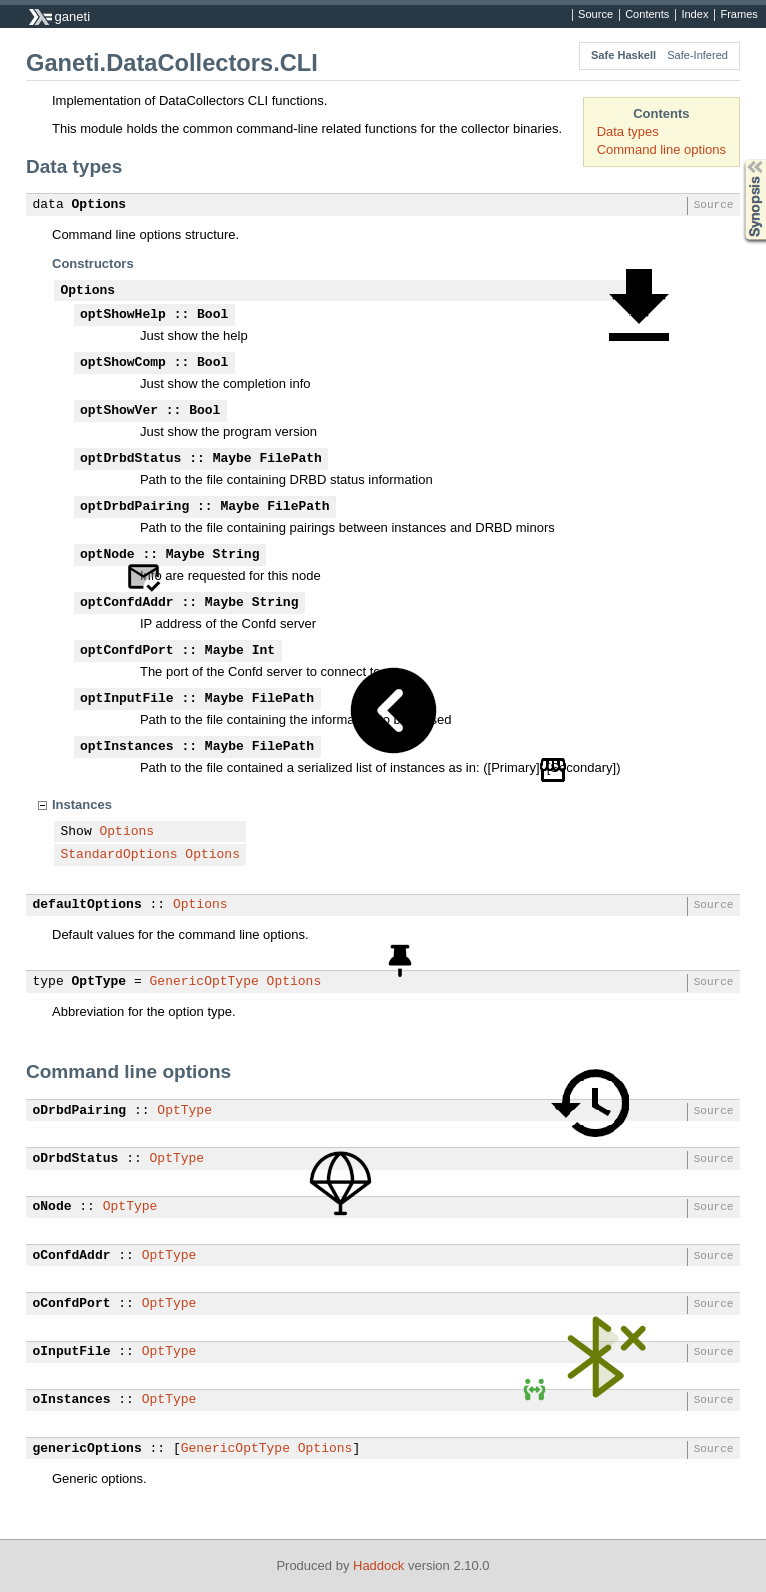 The image size is (766, 1592). I want to click on view browsing or activity history, so click(592, 1103).